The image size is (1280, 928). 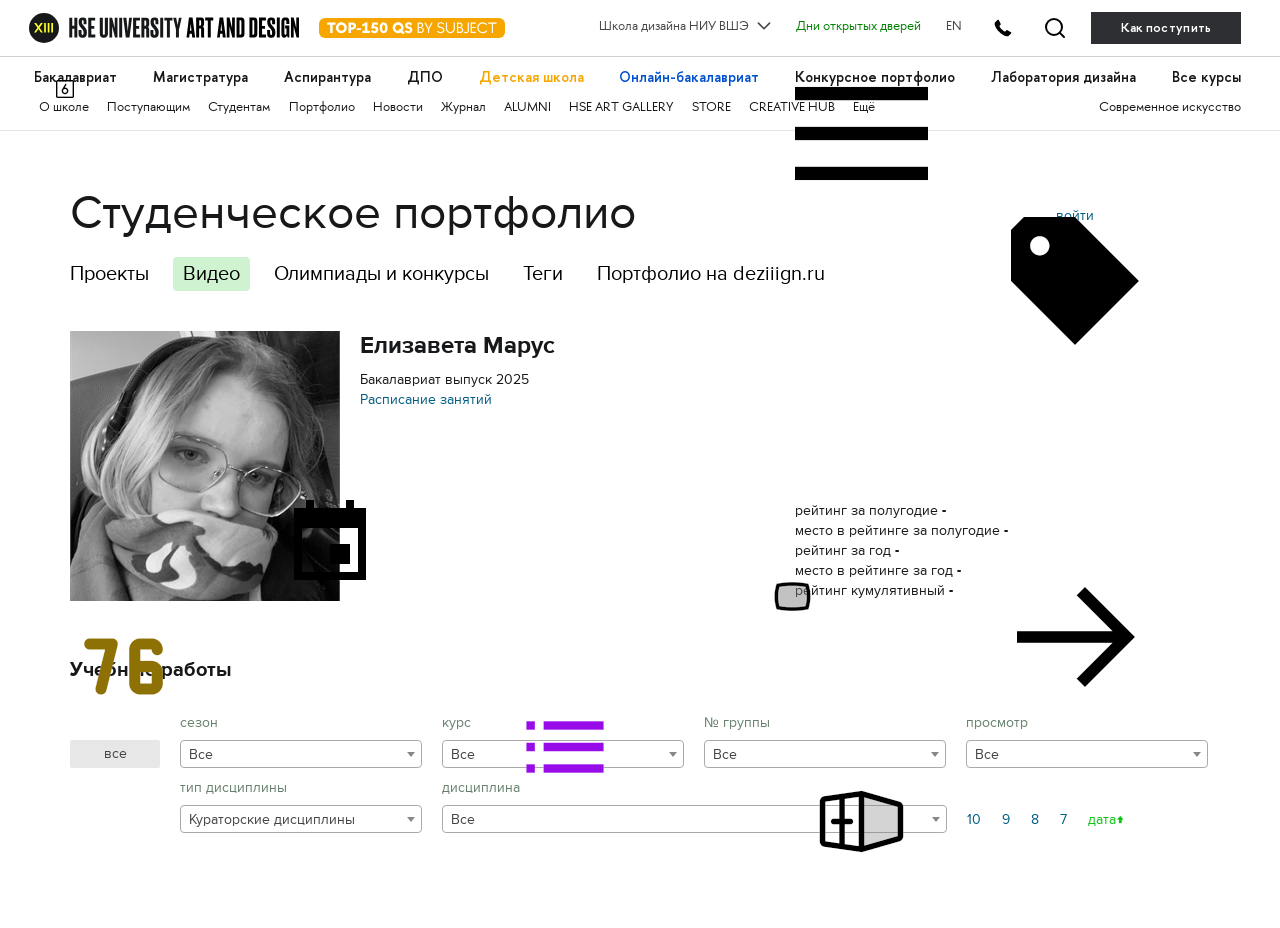 I want to click on view items in list format, so click(x=565, y=747).